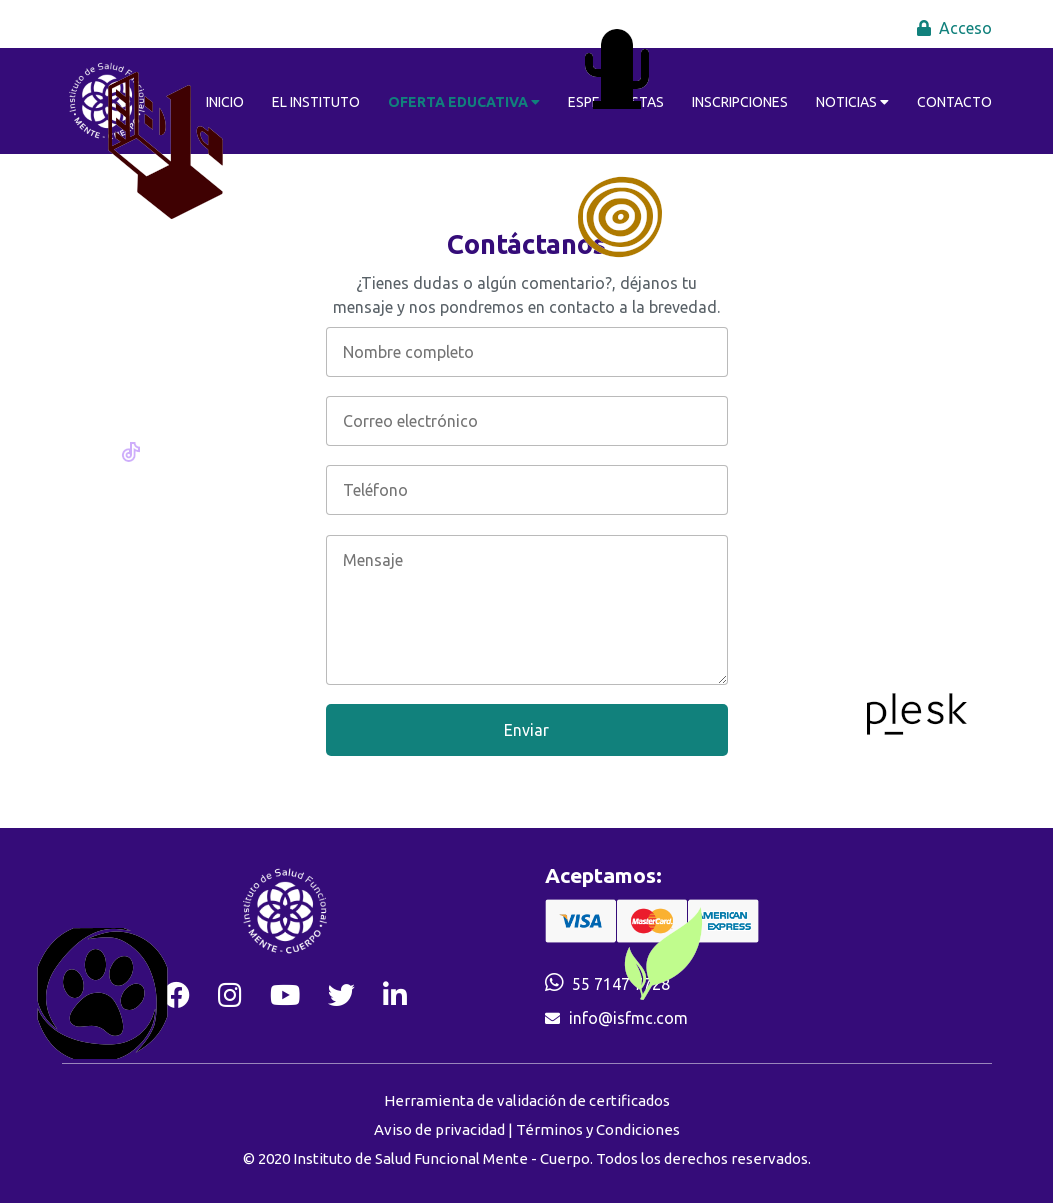  What do you see at coordinates (917, 714) in the screenshot?
I see `plesk web hosting control panel logo` at bounding box center [917, 714].